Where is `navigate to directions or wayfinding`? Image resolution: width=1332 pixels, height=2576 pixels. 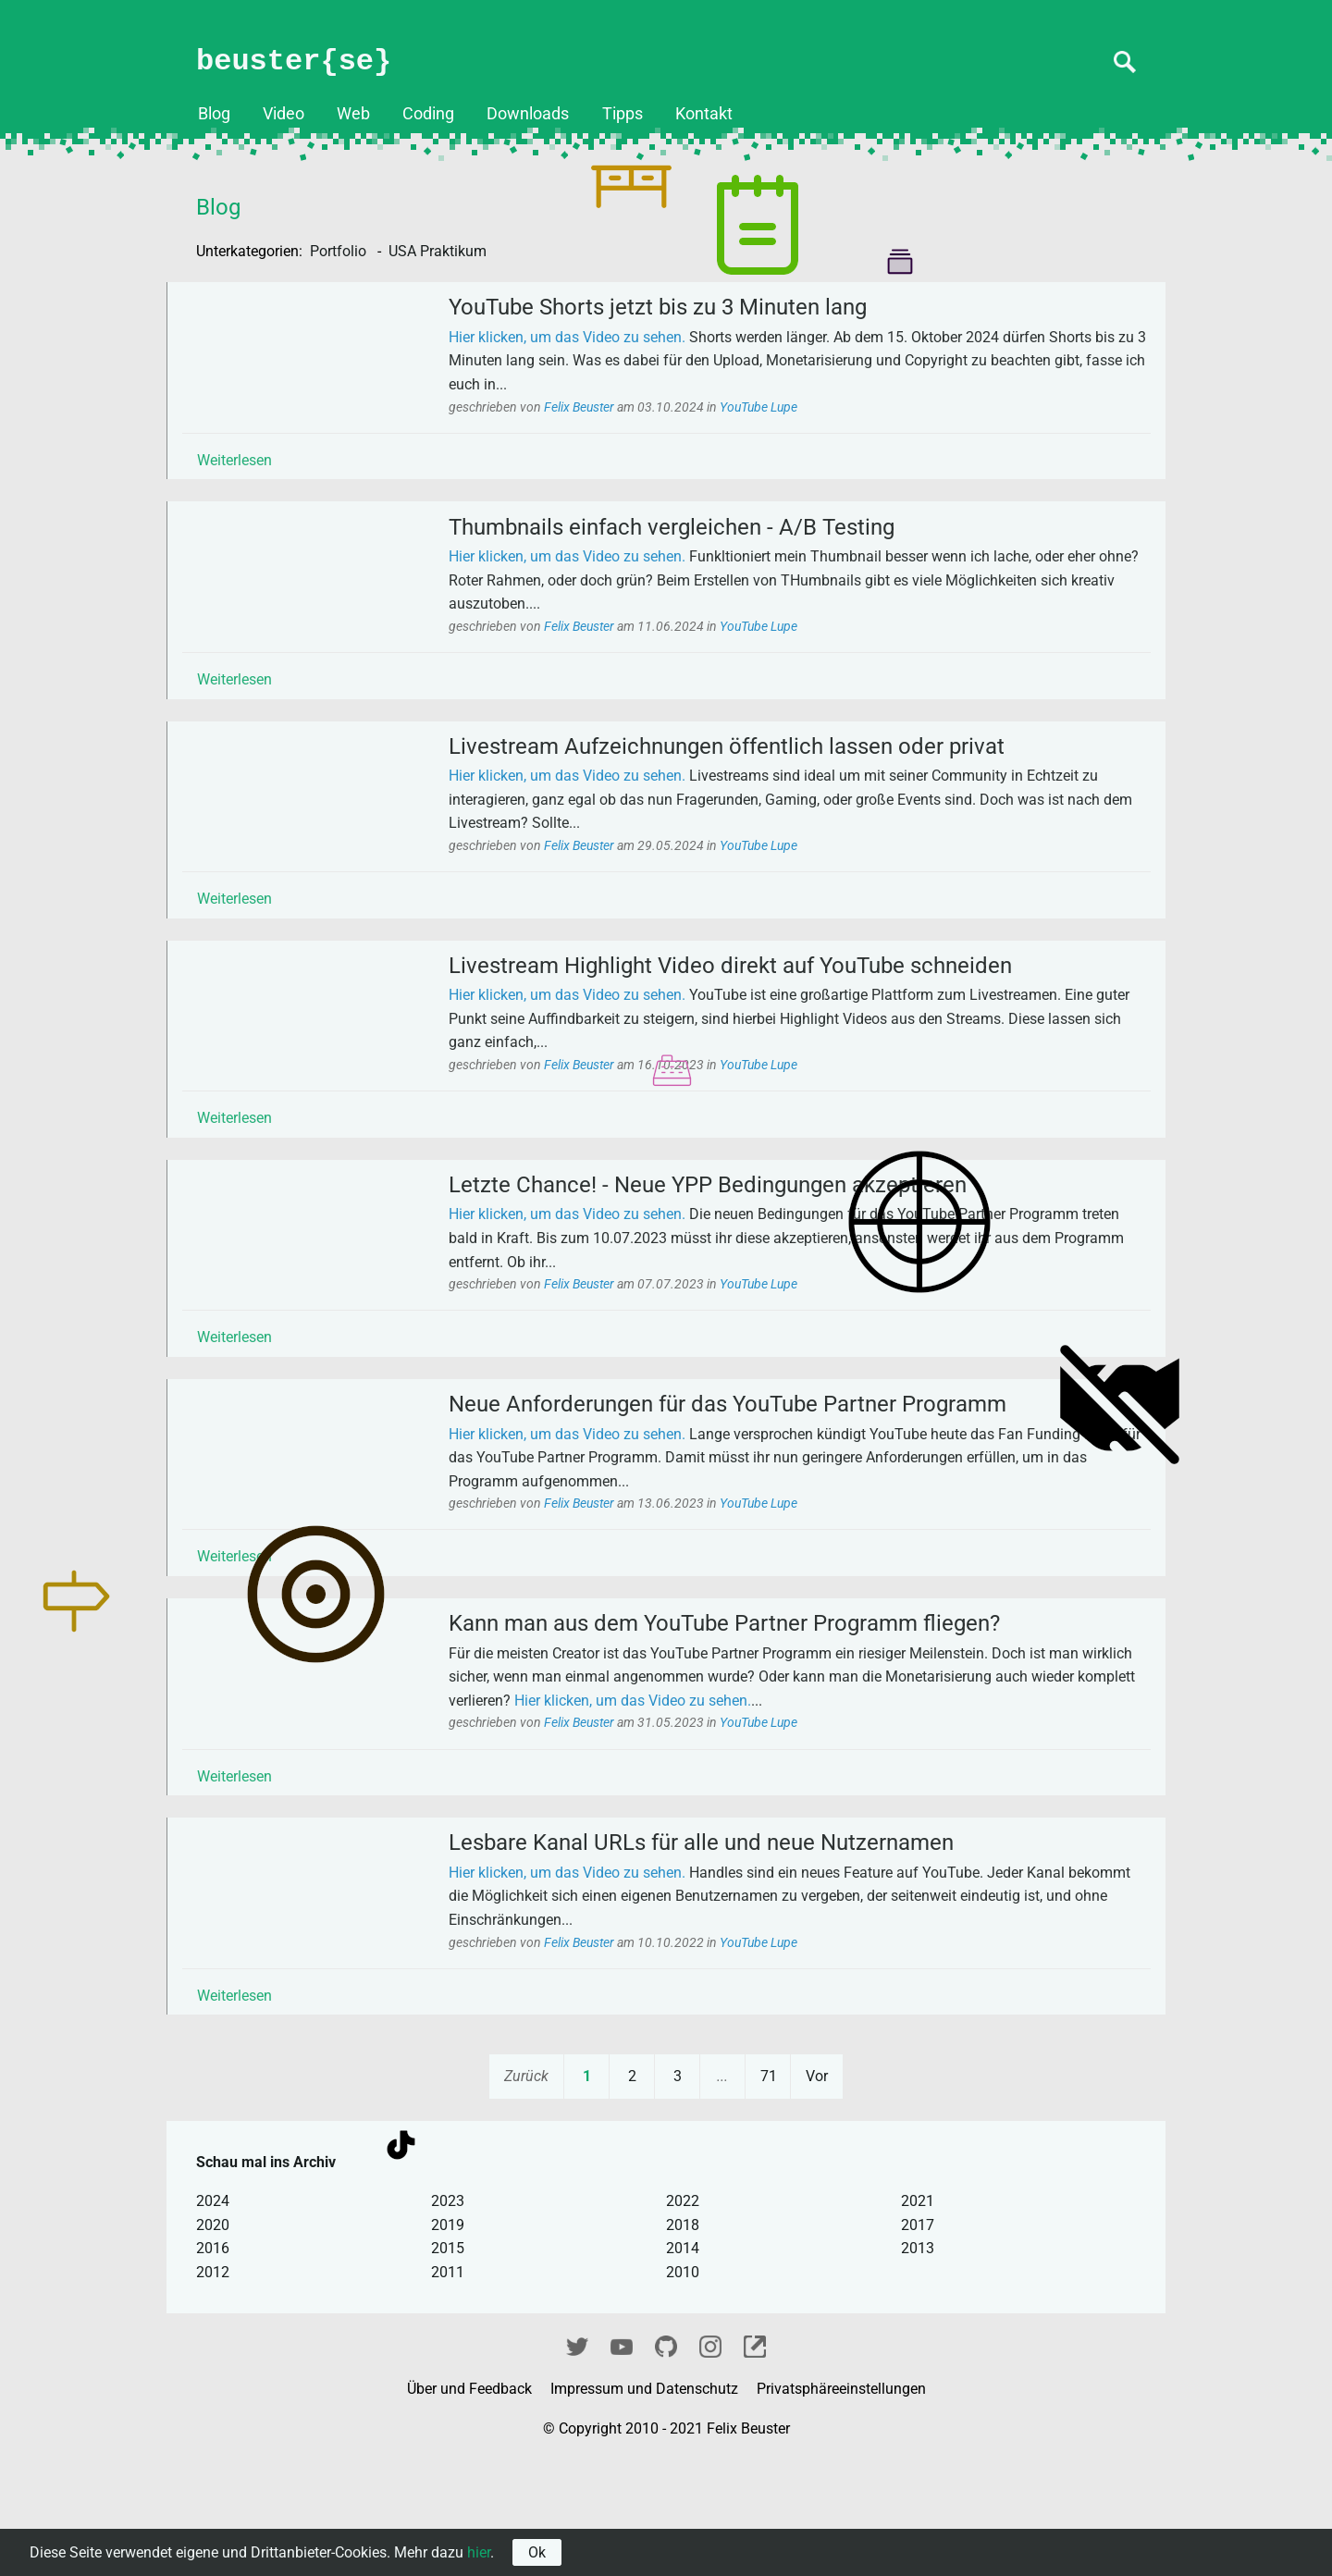
navigate to directions or wayfinding is located at coordinates (74, 1601).